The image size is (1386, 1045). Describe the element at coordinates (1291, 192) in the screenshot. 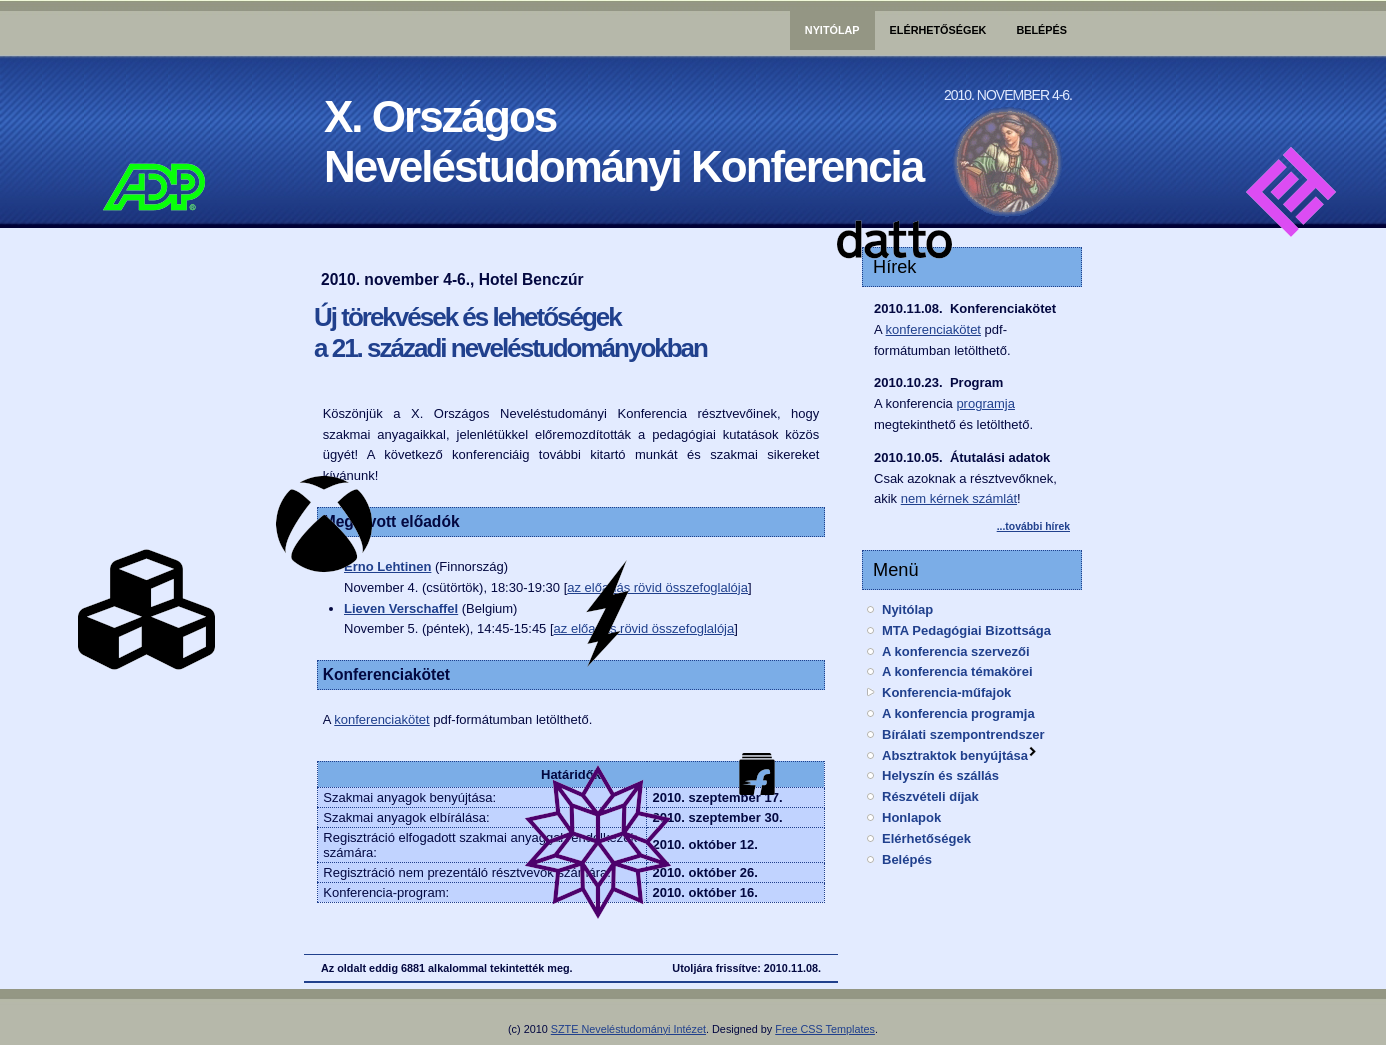

I see `litiengine game engine logo` at that location.